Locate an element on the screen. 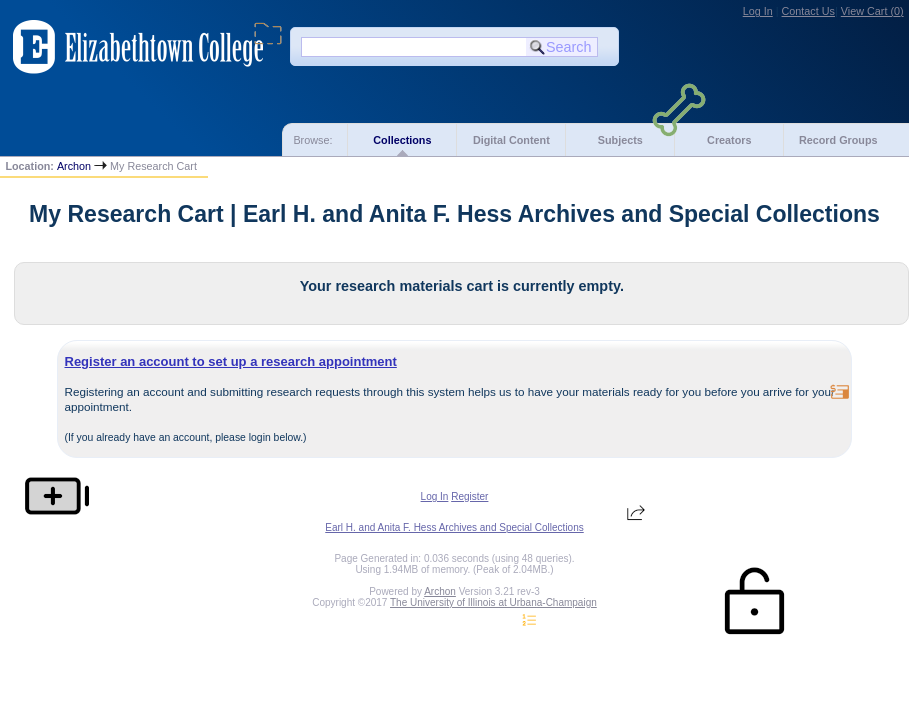  view or access invoices is located at coordinates (840, 392).